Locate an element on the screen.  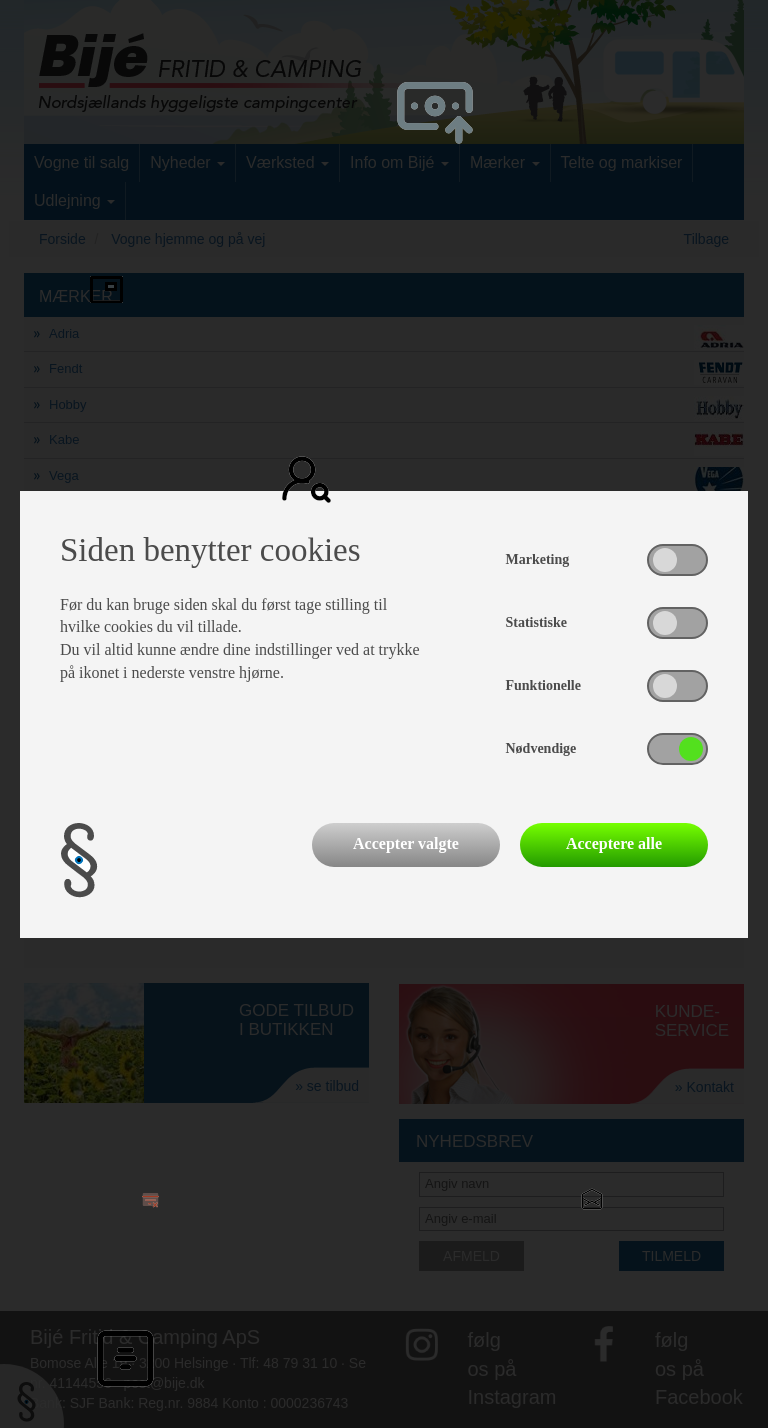
search for a user or contact is located at coordinates (306, 478).